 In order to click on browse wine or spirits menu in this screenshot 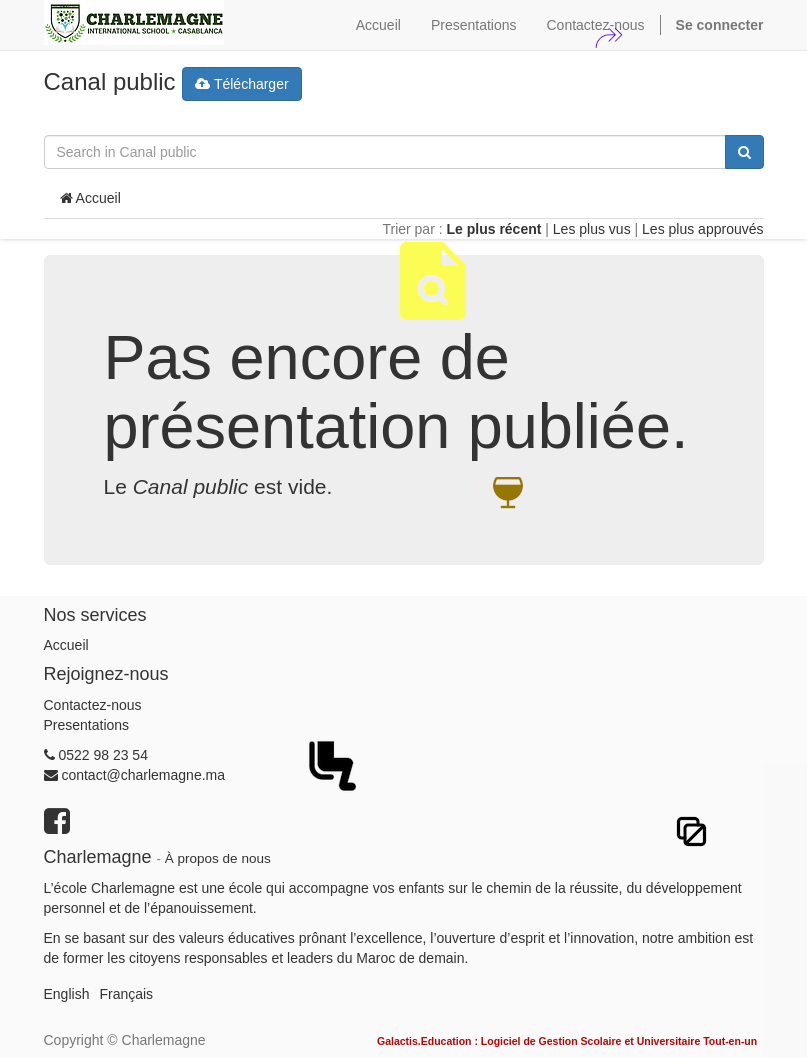, I will do `click(508, 492)`.